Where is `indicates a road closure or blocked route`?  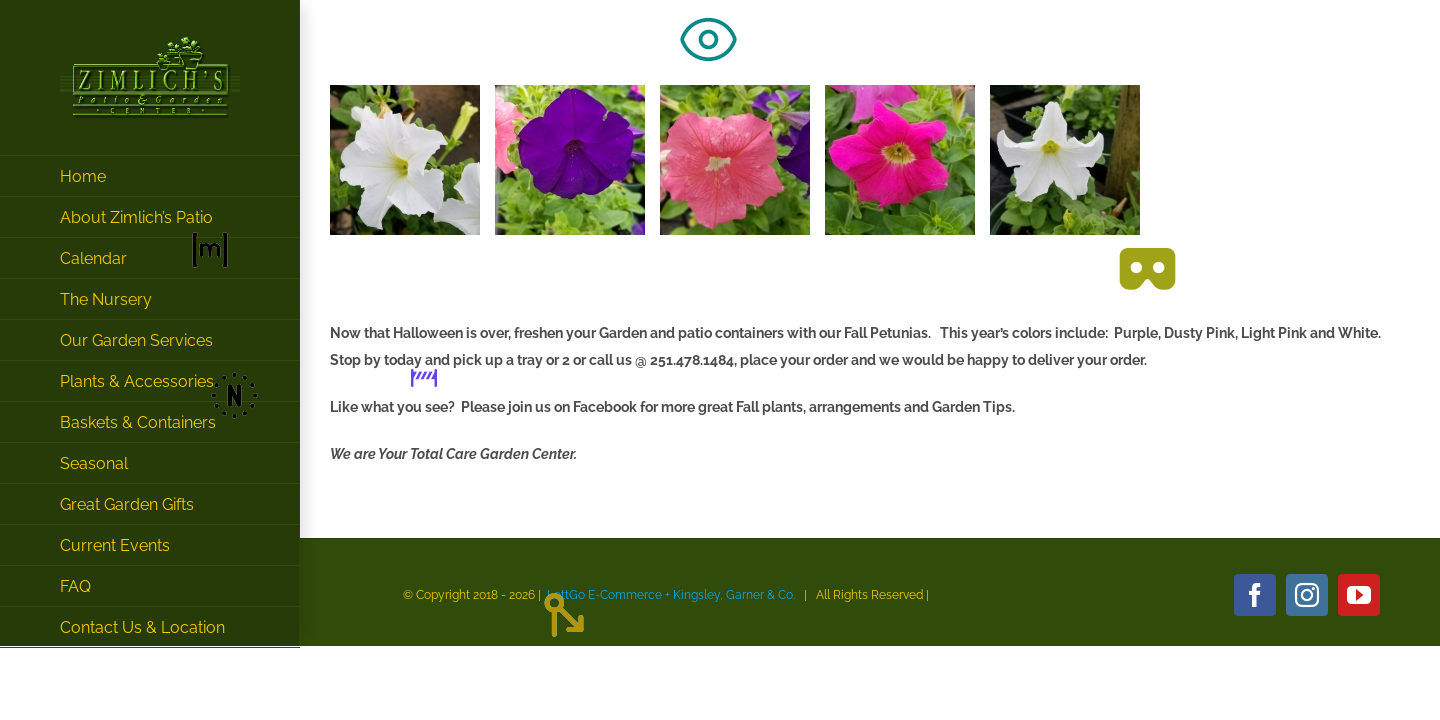
indicates a road closure or blocked route is located at coordinates (424, 378).